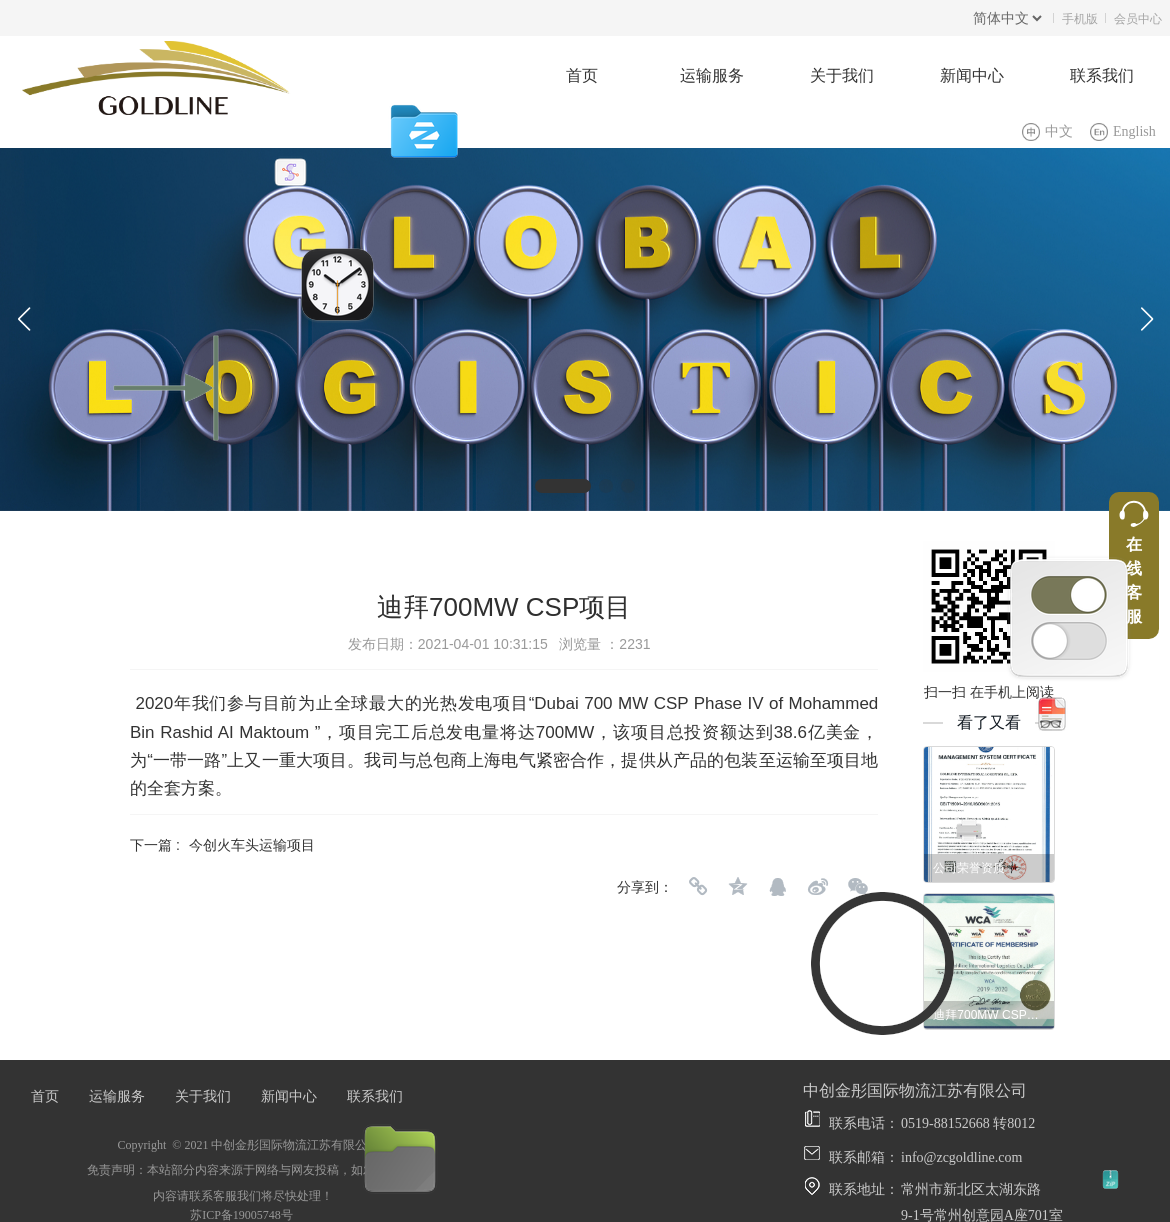 Image resolution: width=1170 pixels, height=1222 pixels. What do you see at coordinates (400, 1159) in the screenshot?
I see `drop files here to move them into this folder` at bounding box center [400, 1159].